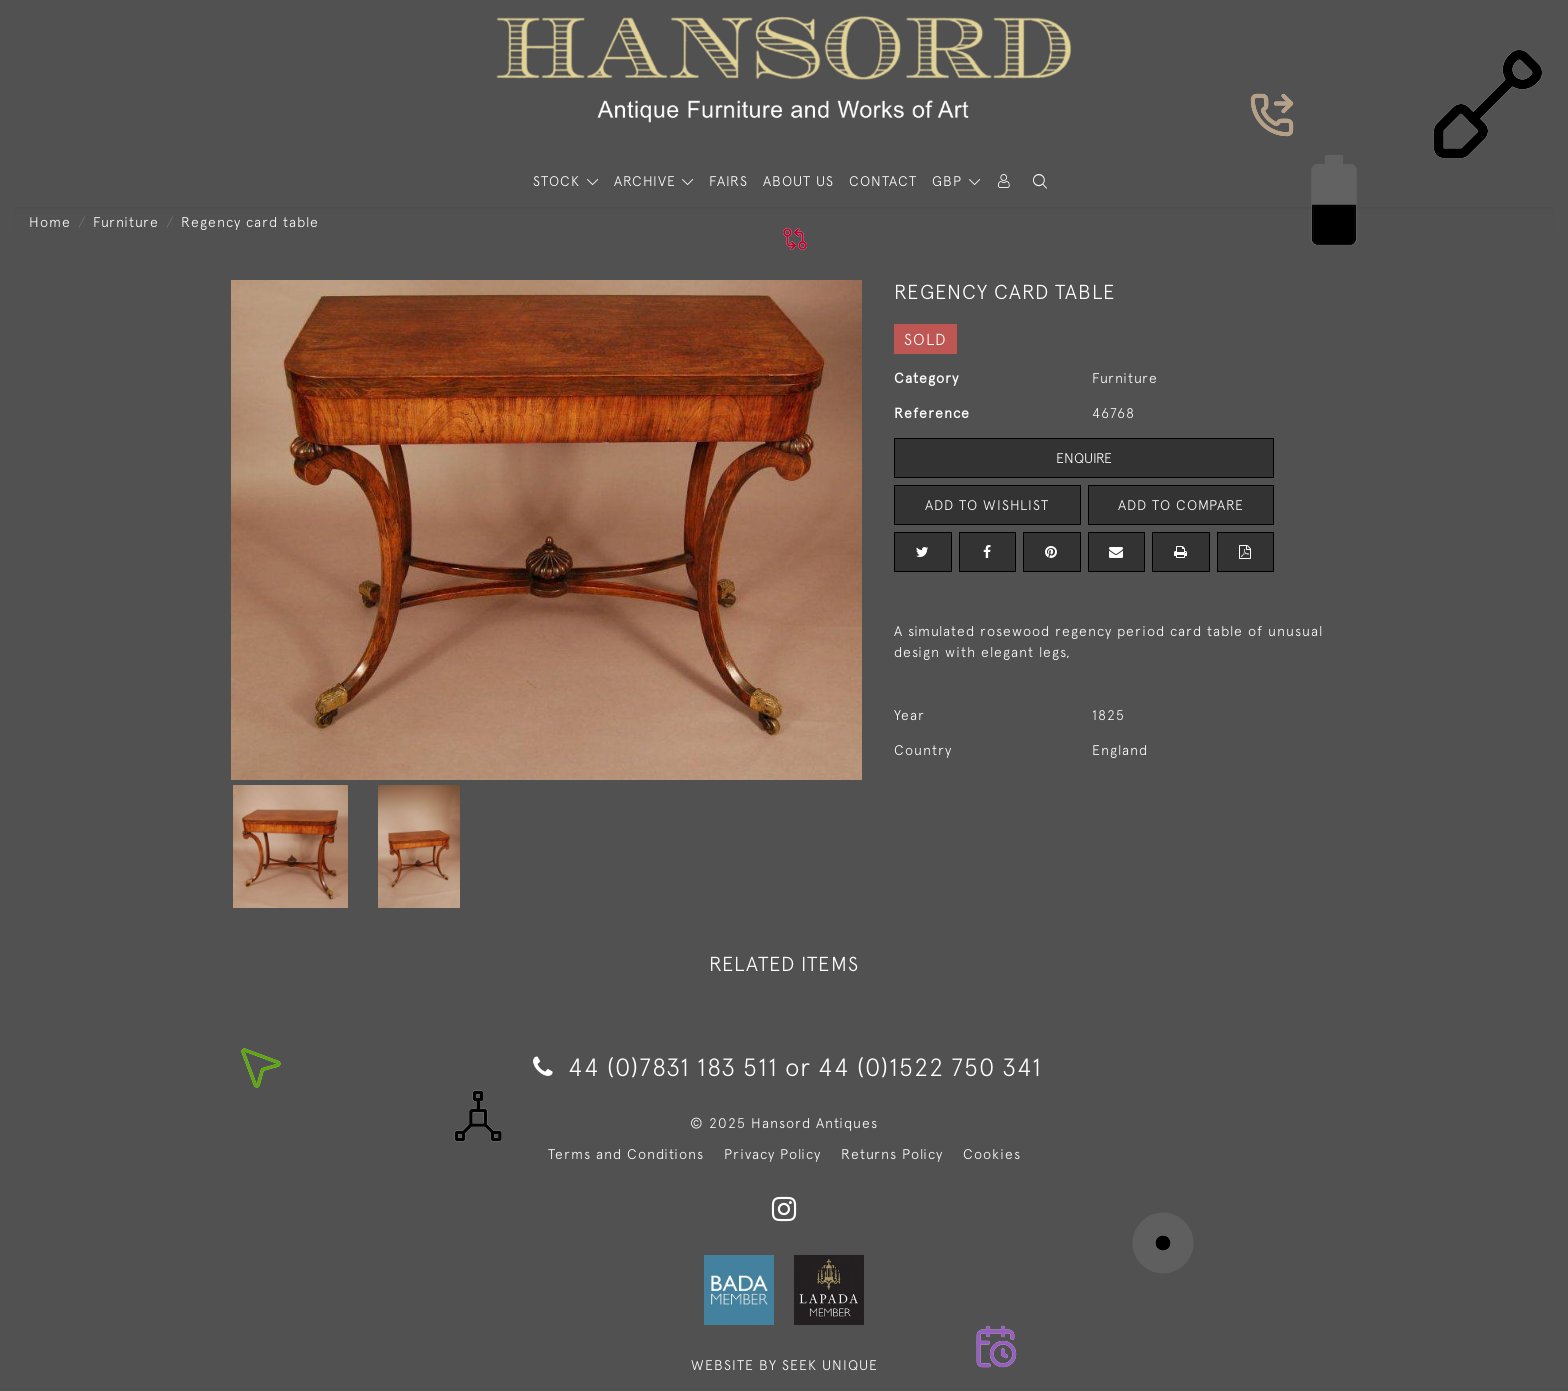 This screenshot has height=1391, width=1568. Describe the element at coordinates (258, 1065) in the screenshot. I see `tap to navigate to a destination` at that location.